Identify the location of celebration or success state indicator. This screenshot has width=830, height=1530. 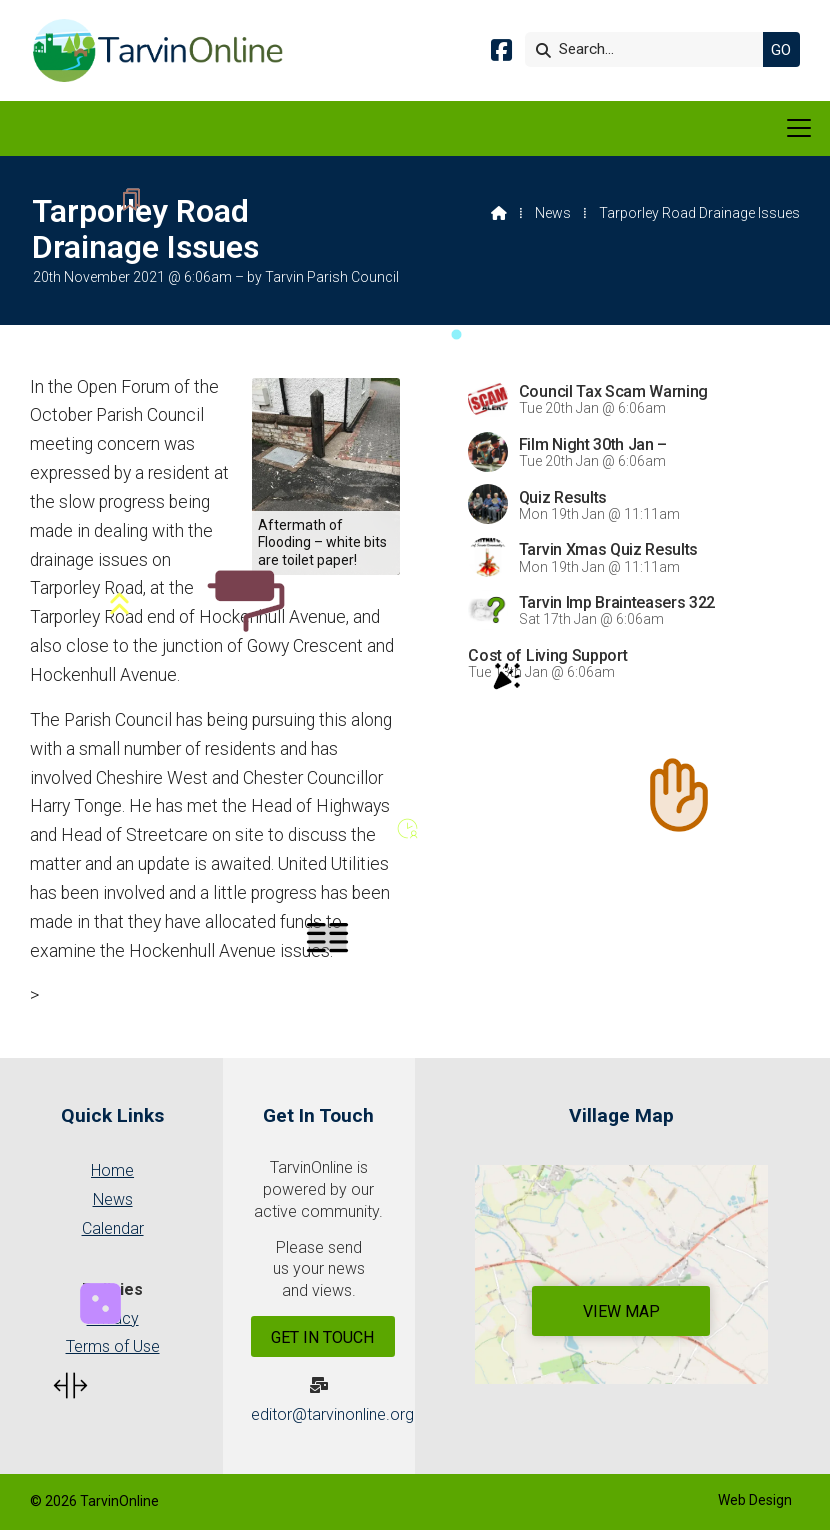
(507, 675).